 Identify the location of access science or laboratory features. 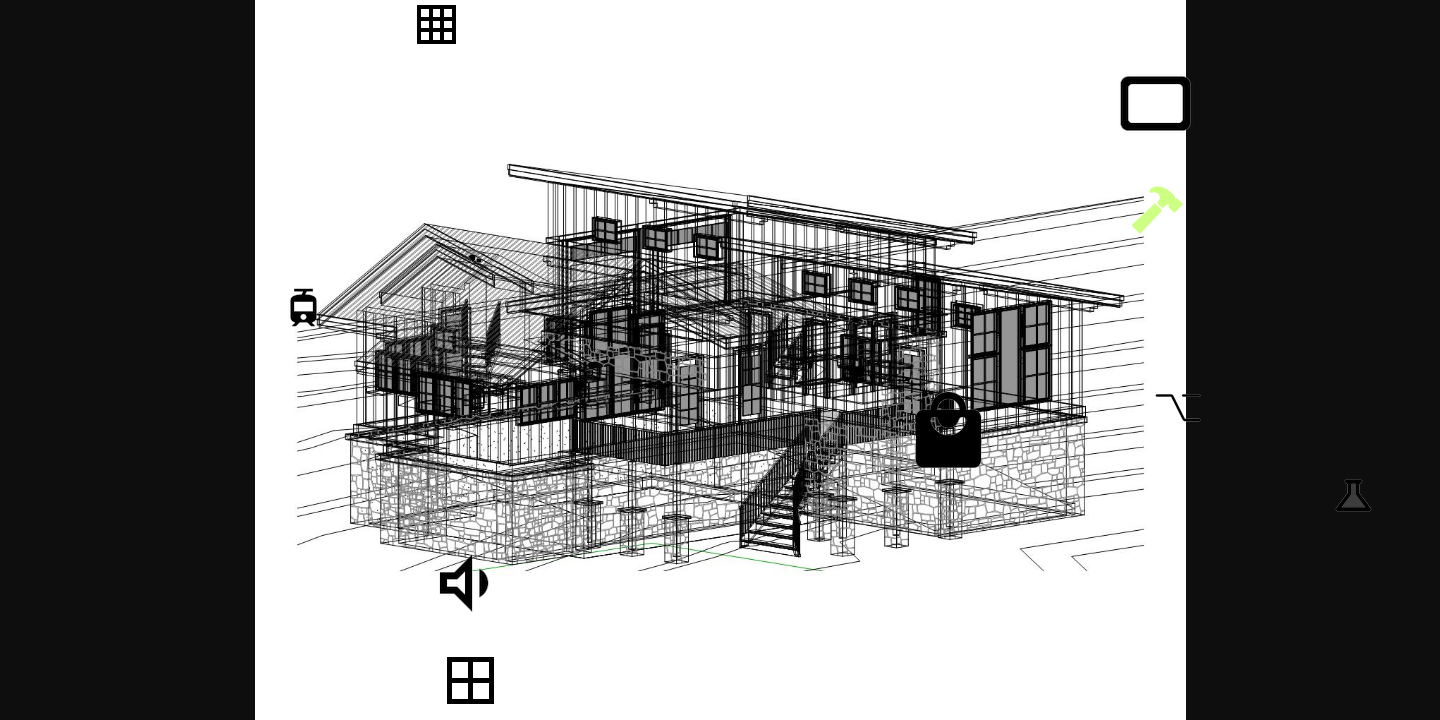
(1353, 495).